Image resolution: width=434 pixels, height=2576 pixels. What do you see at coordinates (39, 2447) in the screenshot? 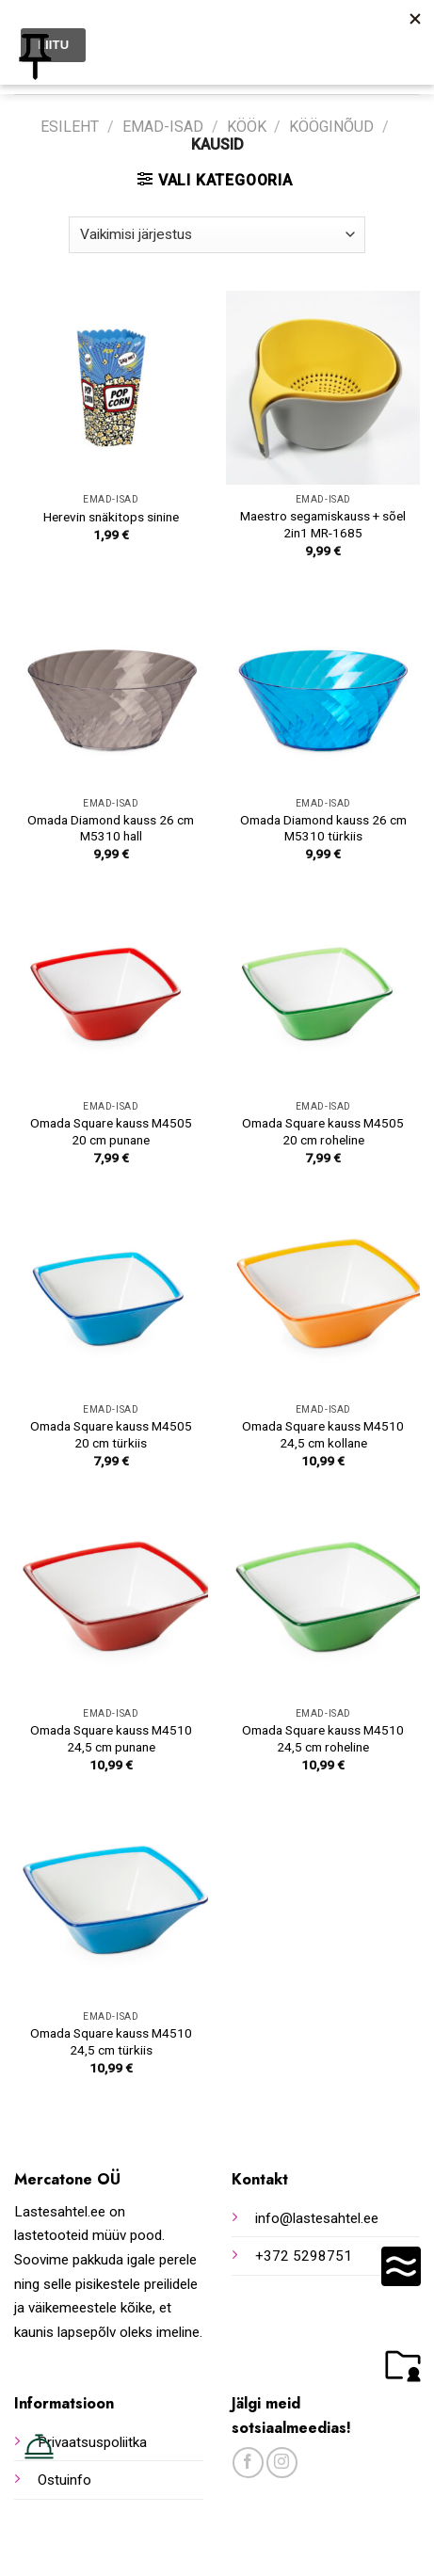
I see `request assistance or service` at bounding box center [39, 2447].